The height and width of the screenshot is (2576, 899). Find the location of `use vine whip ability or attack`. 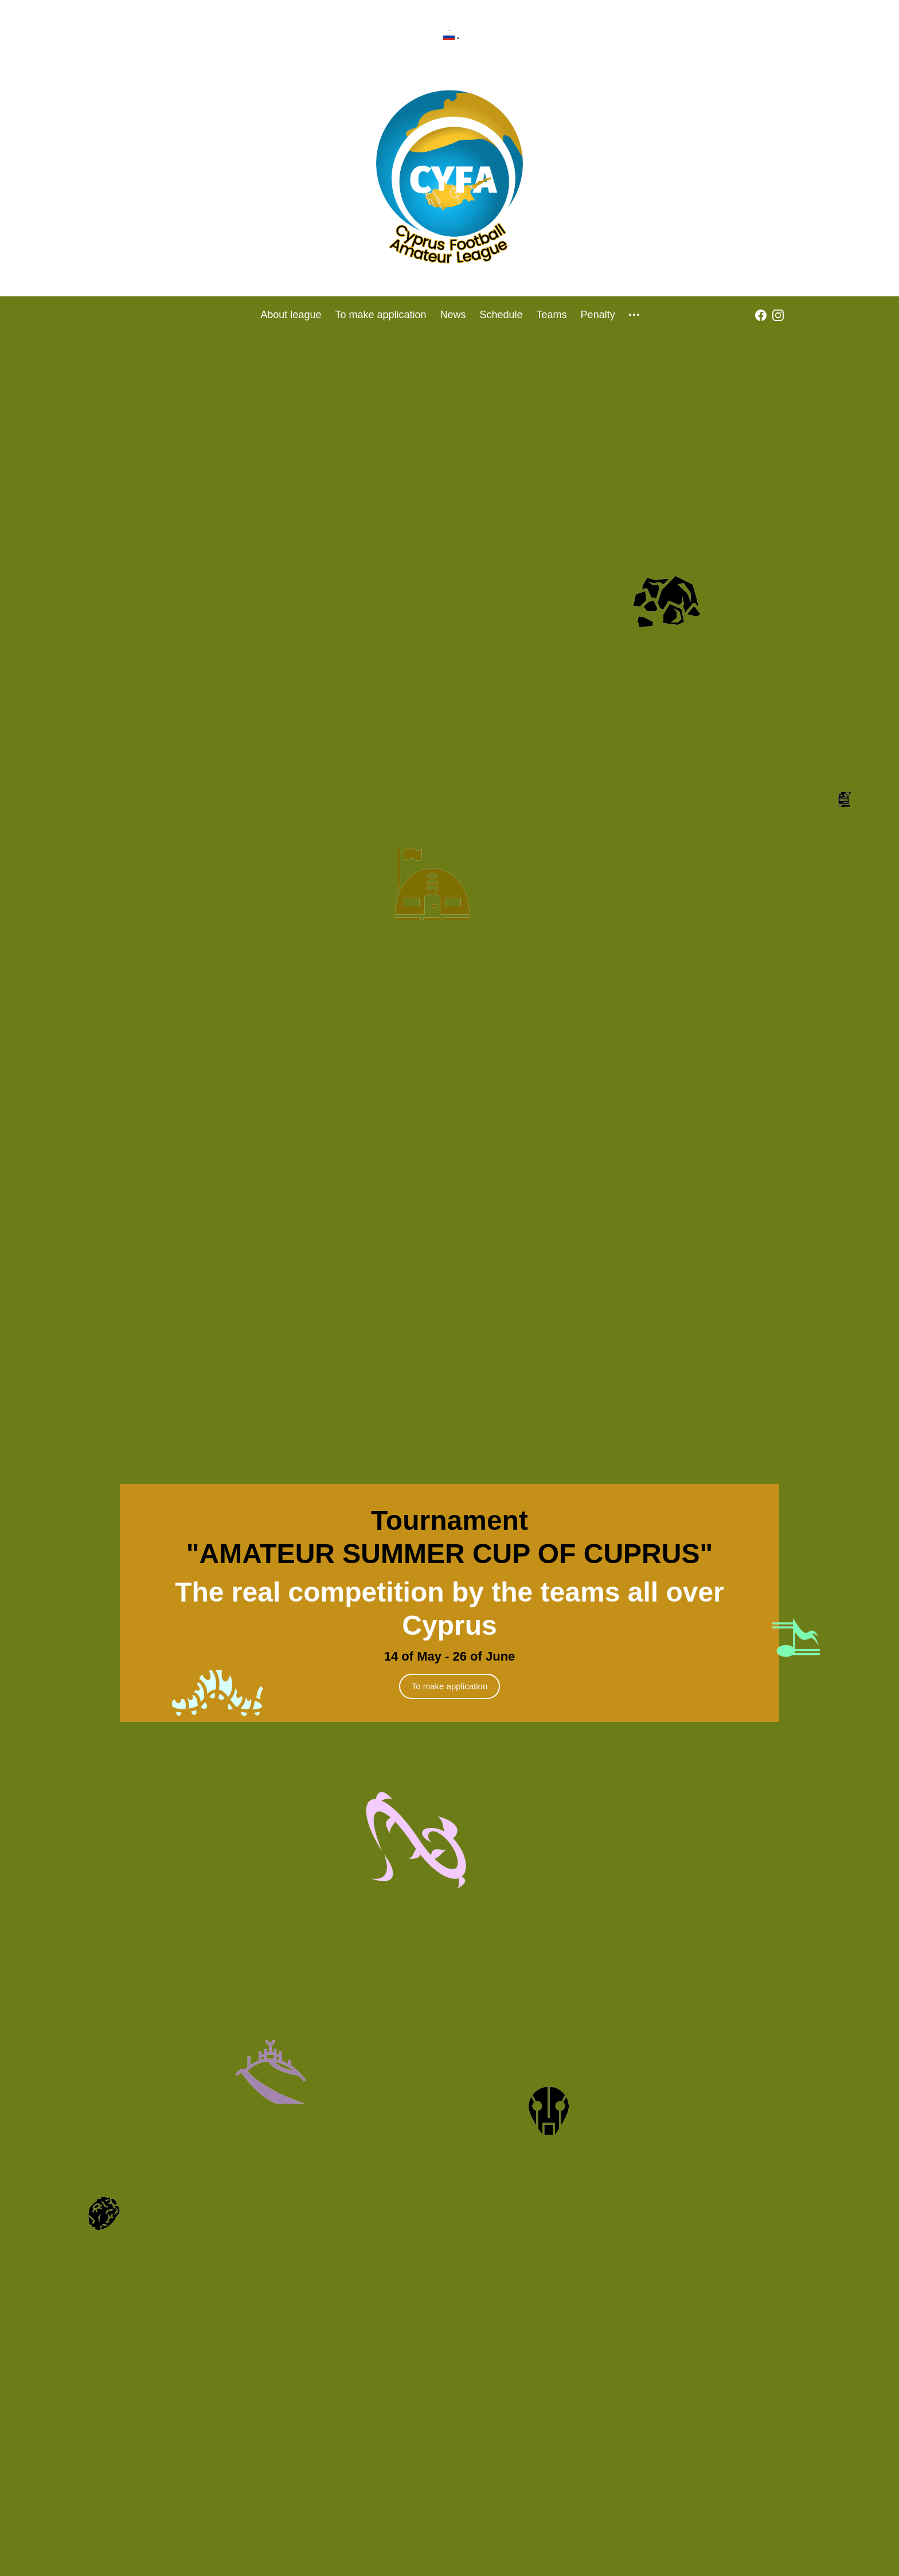

use vine whip ability or attack is located at coordinates (416, 1839).